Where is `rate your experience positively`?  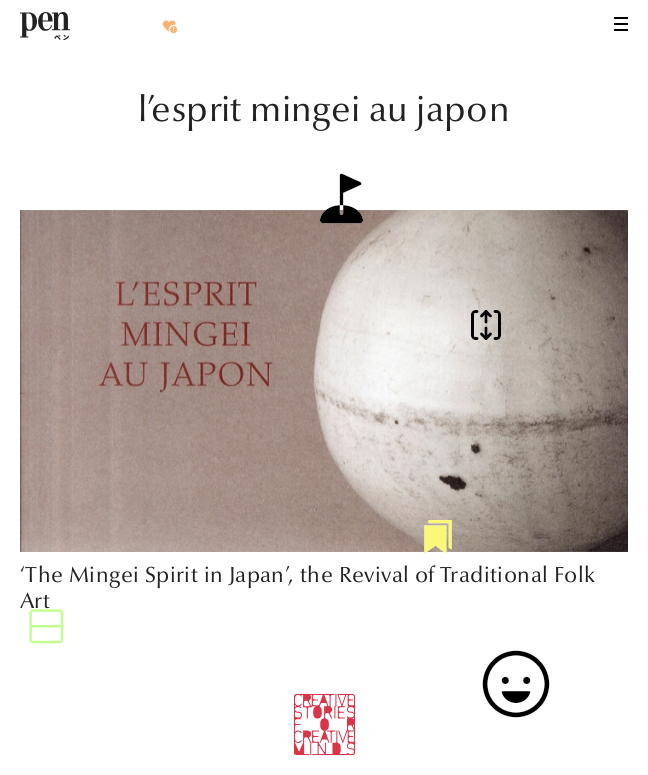
rate your experience positively is located at coordinates (516, 684).